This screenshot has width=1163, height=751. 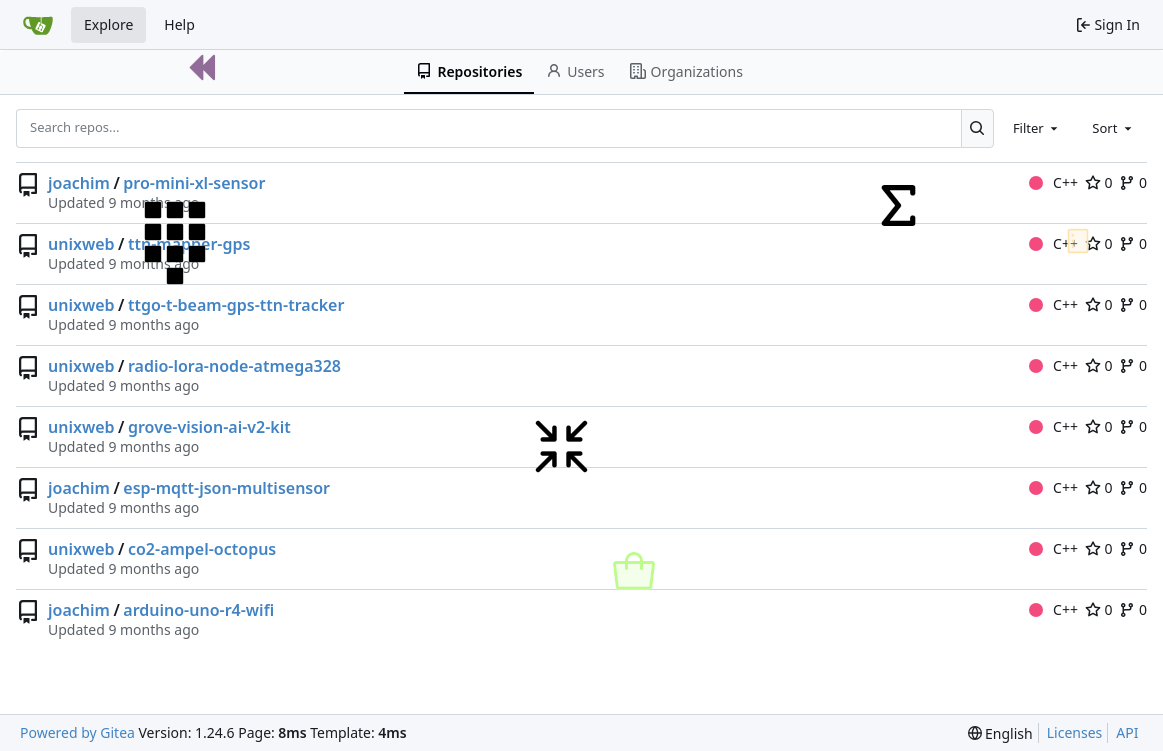 What do you see at coordinates (898, 205) in the screenshot?
I see `calculate sum or total` at bounding box center [898, 205].